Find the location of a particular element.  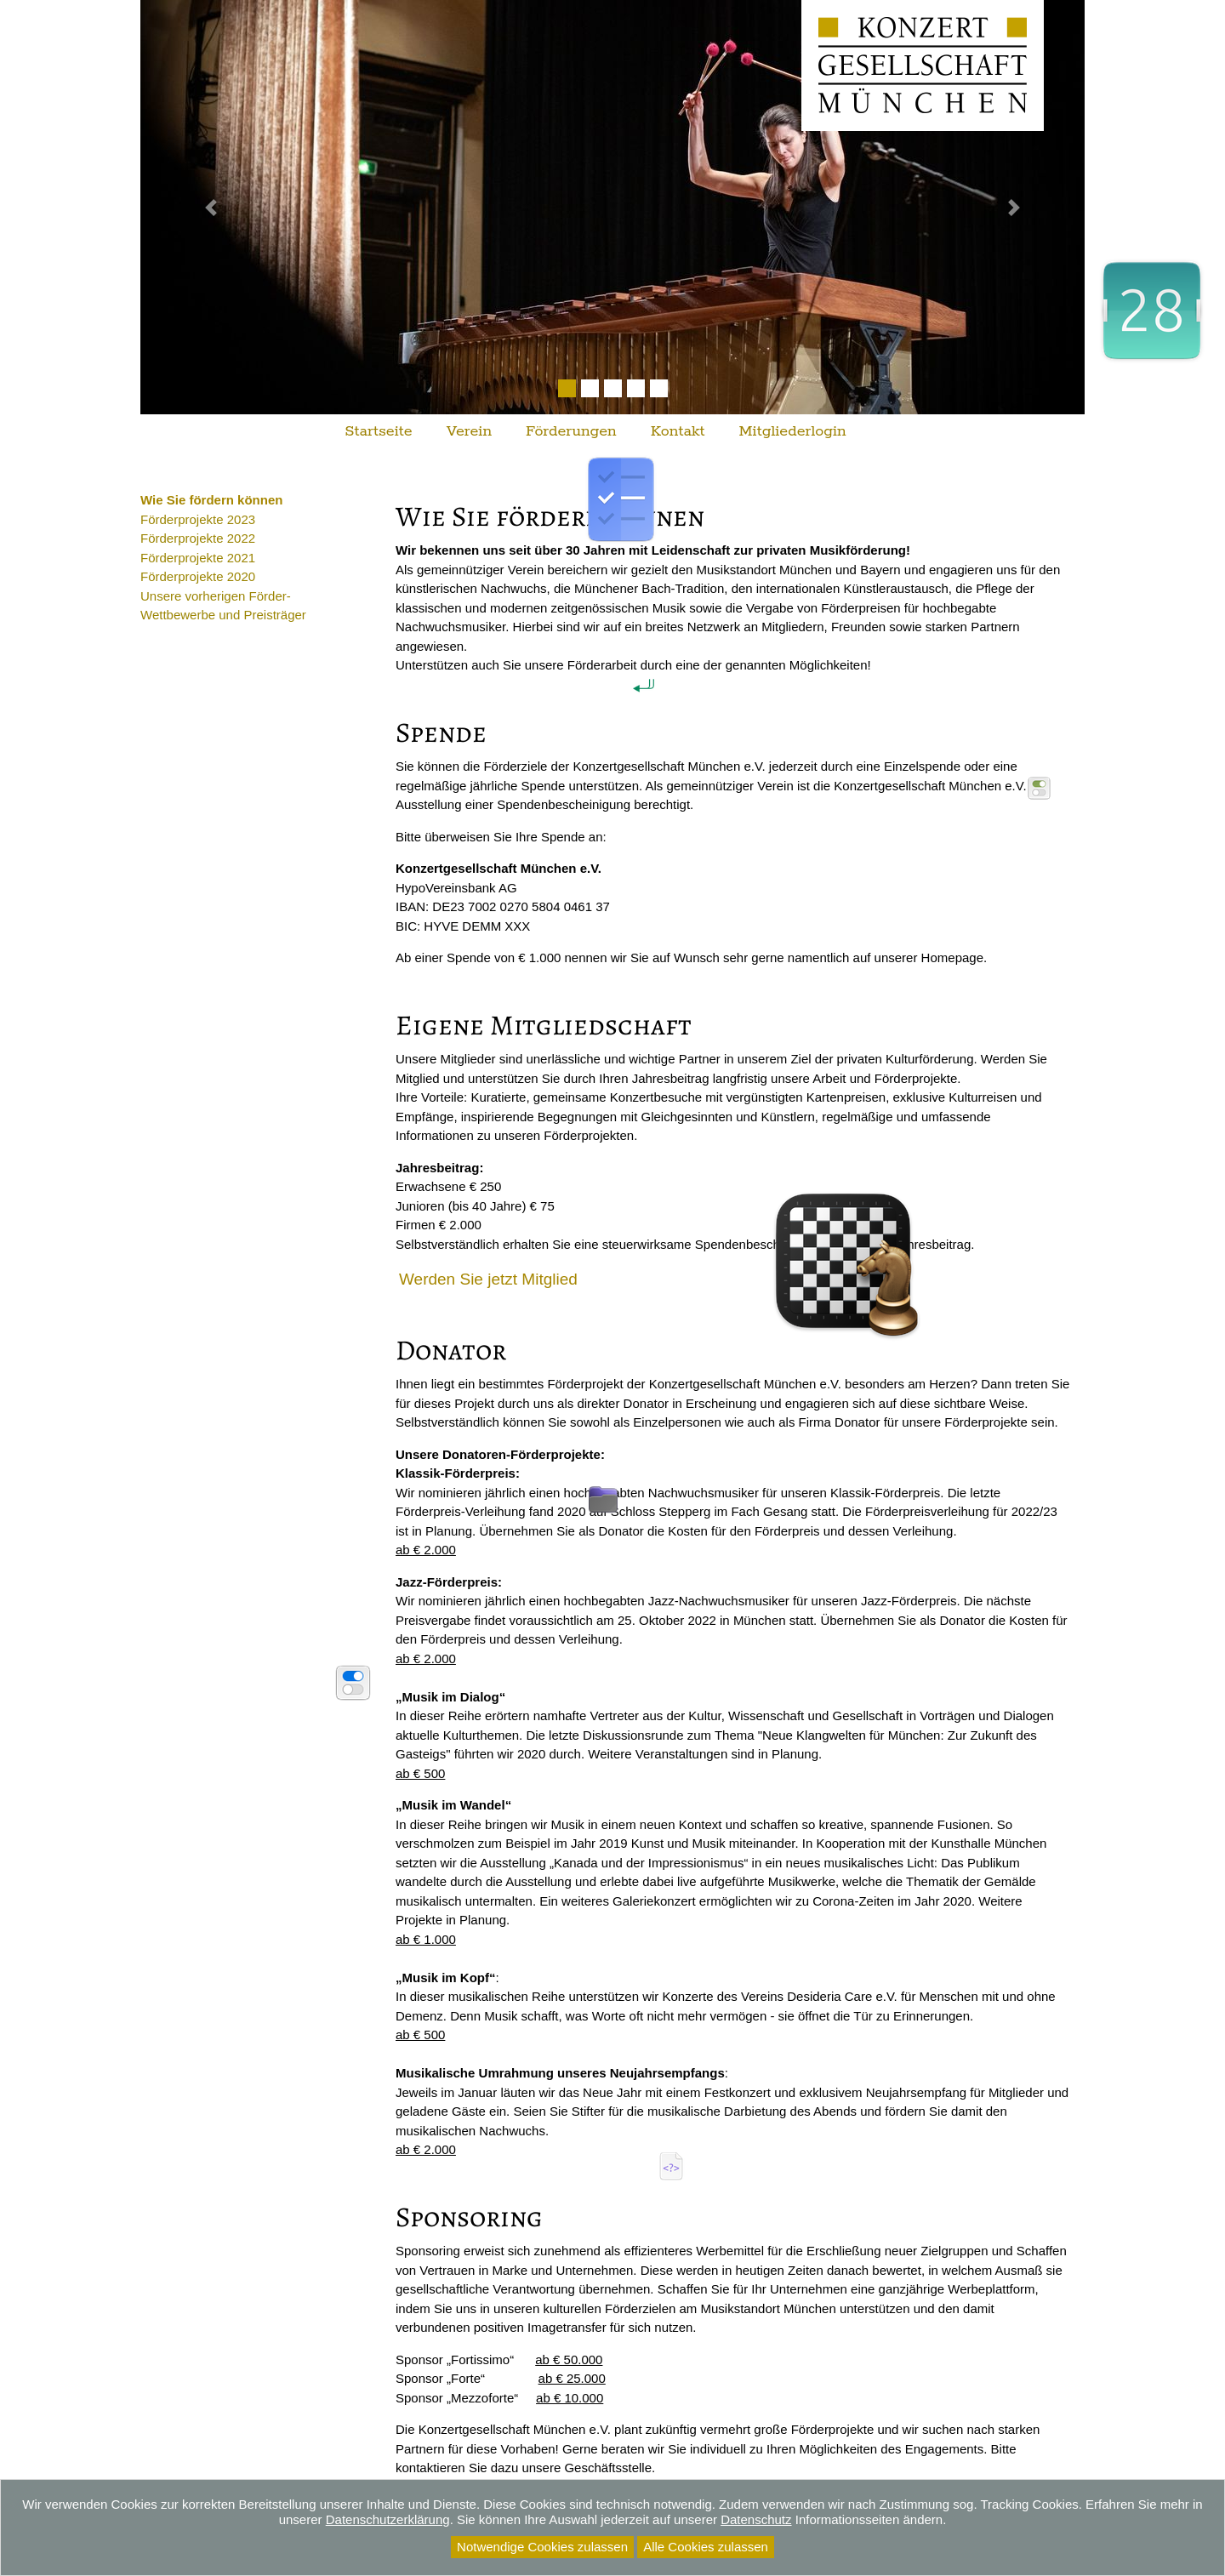

open the calendar app is located at coordinates (1152, 311).